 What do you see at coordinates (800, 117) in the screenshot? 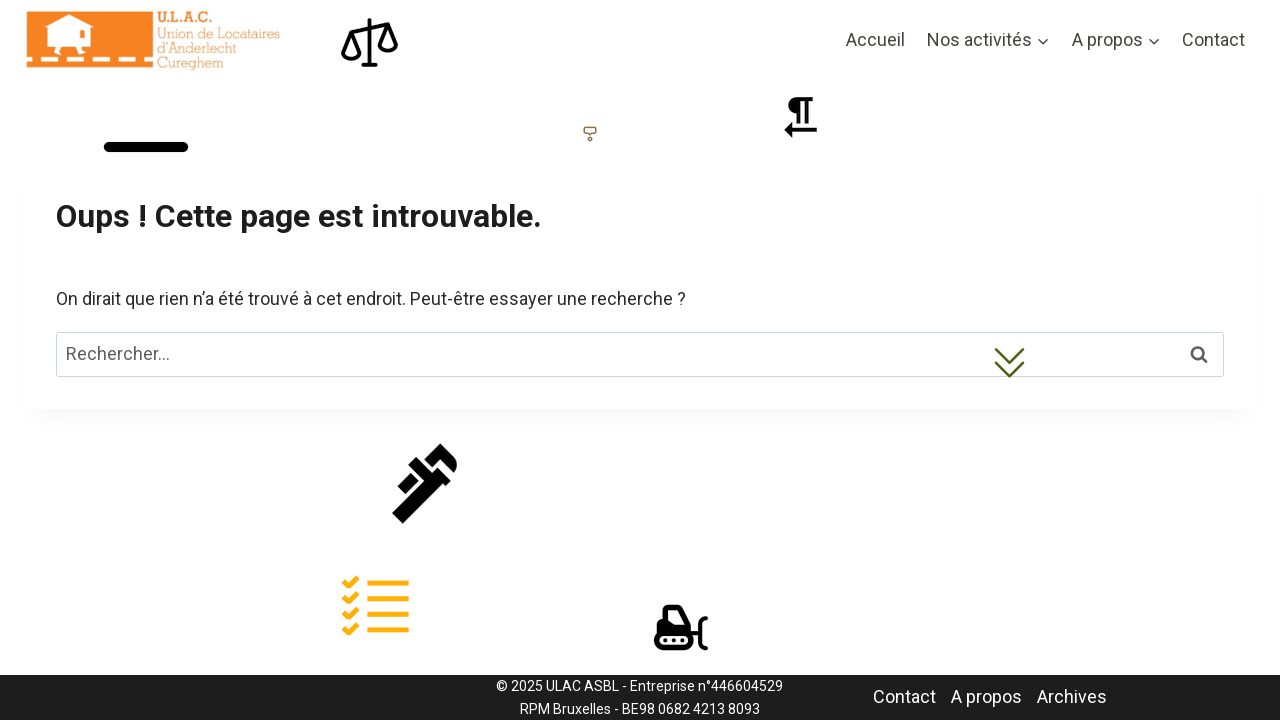
I see `switch text direction to right-to-left` at bounding box center [800, 117].